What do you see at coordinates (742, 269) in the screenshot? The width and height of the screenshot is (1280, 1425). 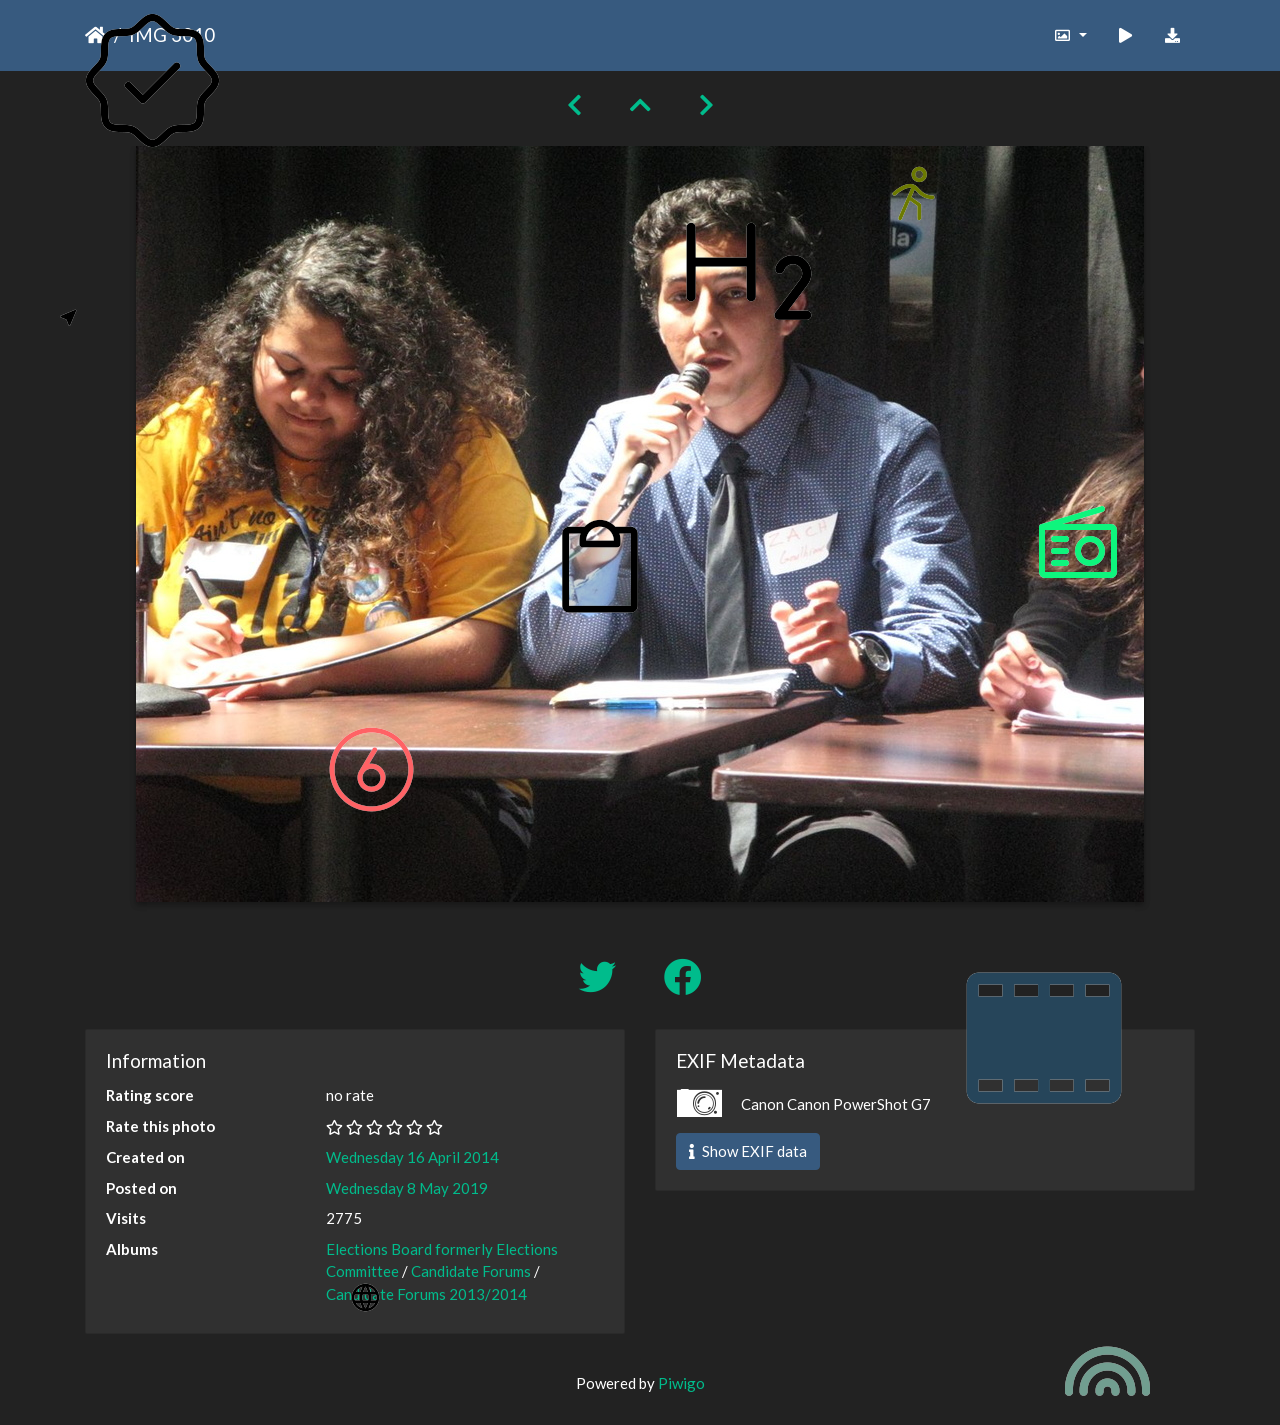 I see `format text as heading level 2` at bounding box center [742, 269].